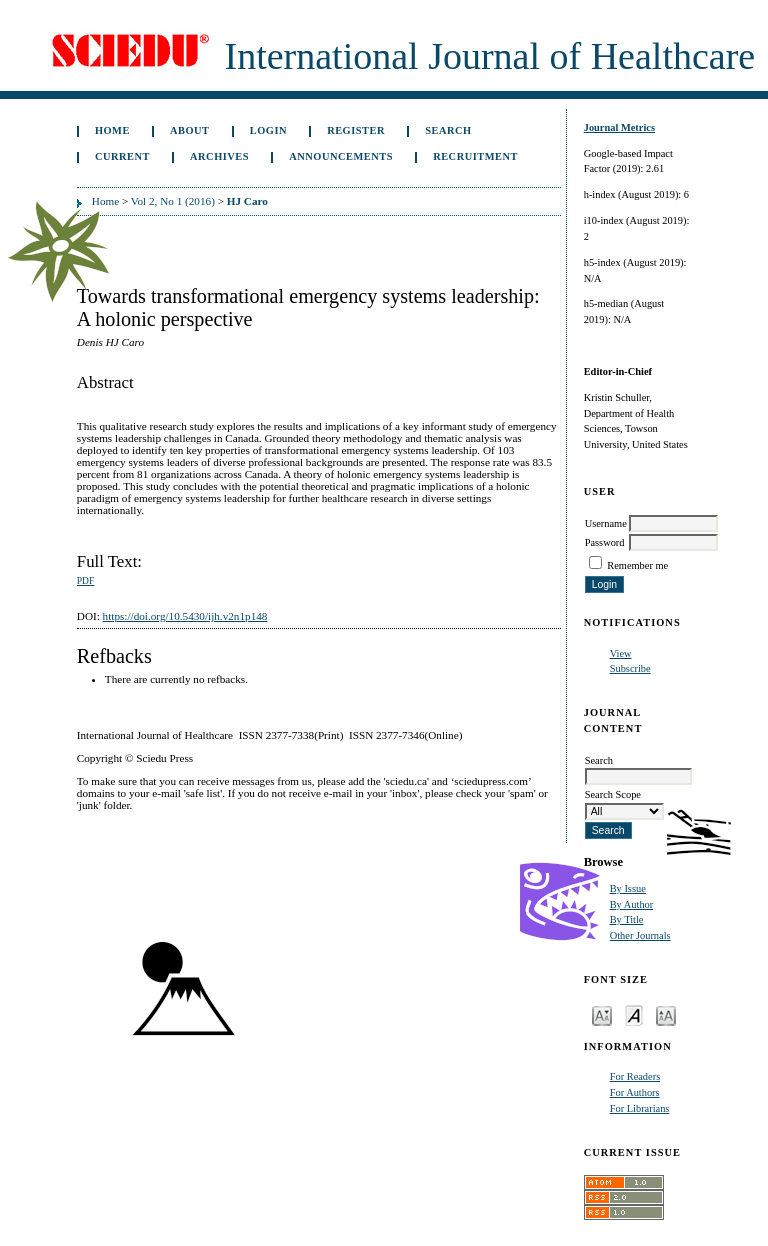 The image size is (768, 1246). Describe the element at coordinates (559, 901) in the screenshot. I see `view helicoprion creature profile` at that location.